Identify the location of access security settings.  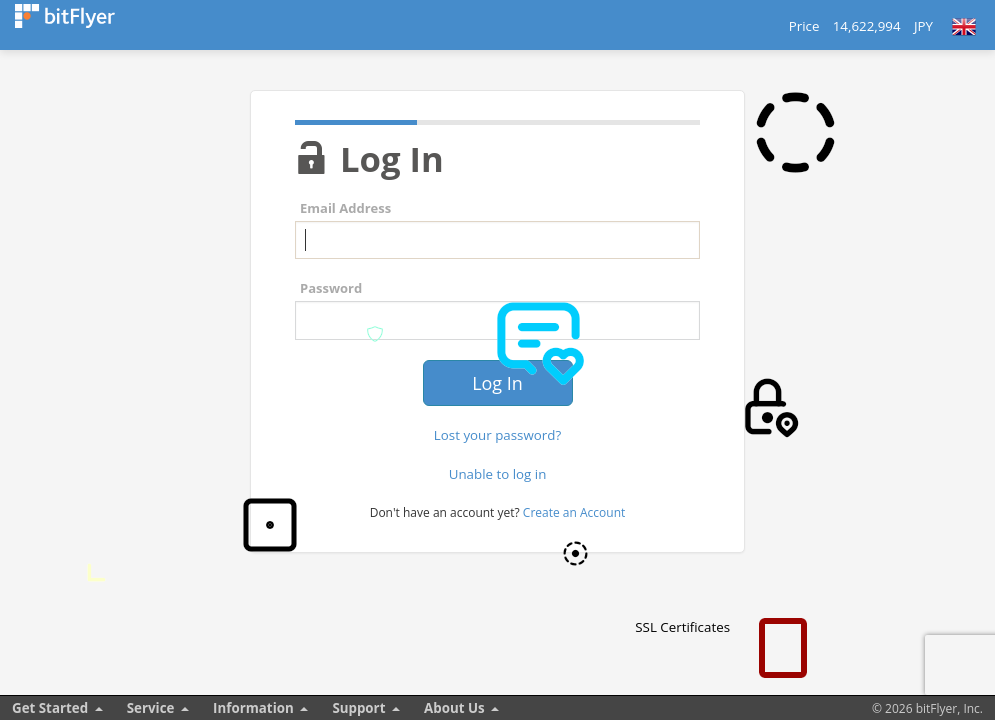
(375, 334).